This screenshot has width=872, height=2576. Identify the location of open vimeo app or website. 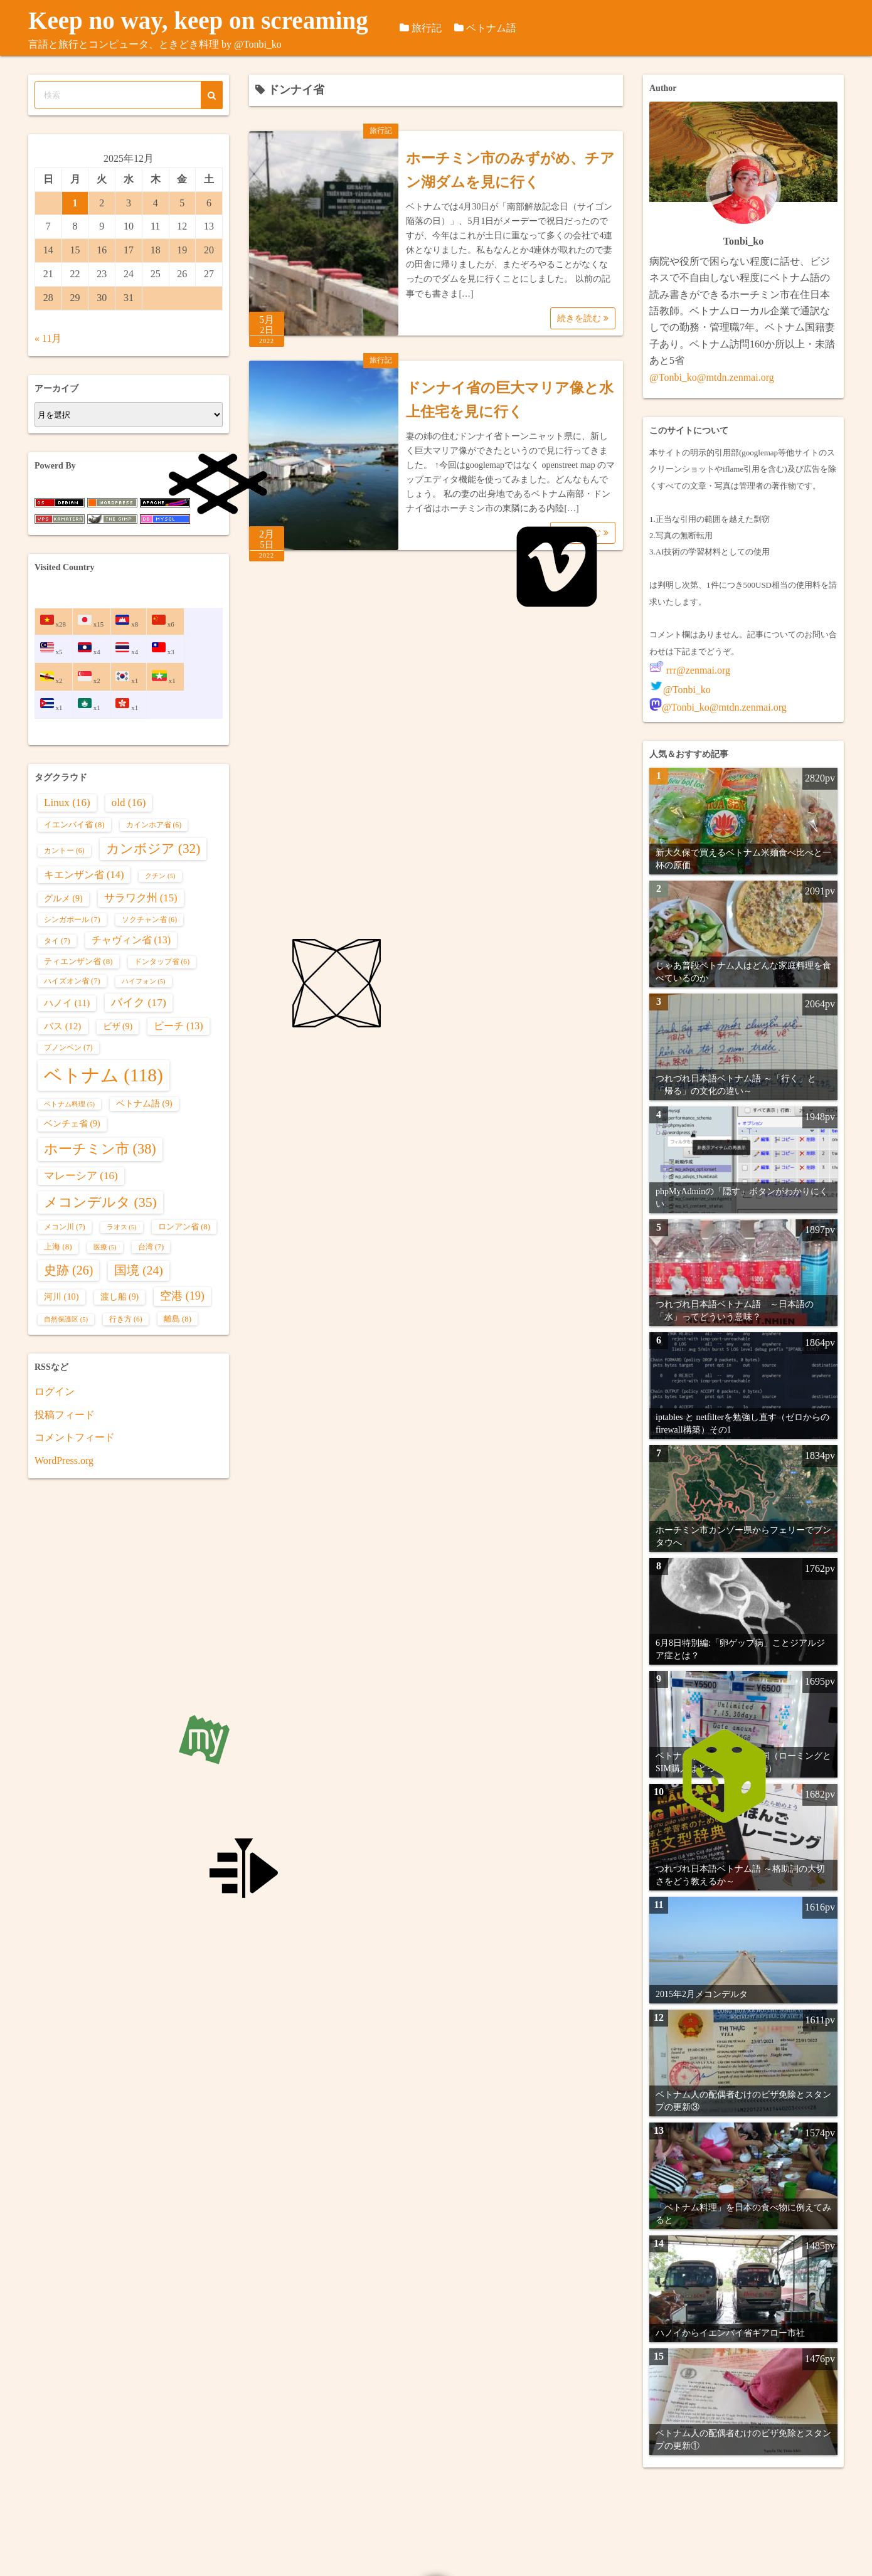
(556, 566).